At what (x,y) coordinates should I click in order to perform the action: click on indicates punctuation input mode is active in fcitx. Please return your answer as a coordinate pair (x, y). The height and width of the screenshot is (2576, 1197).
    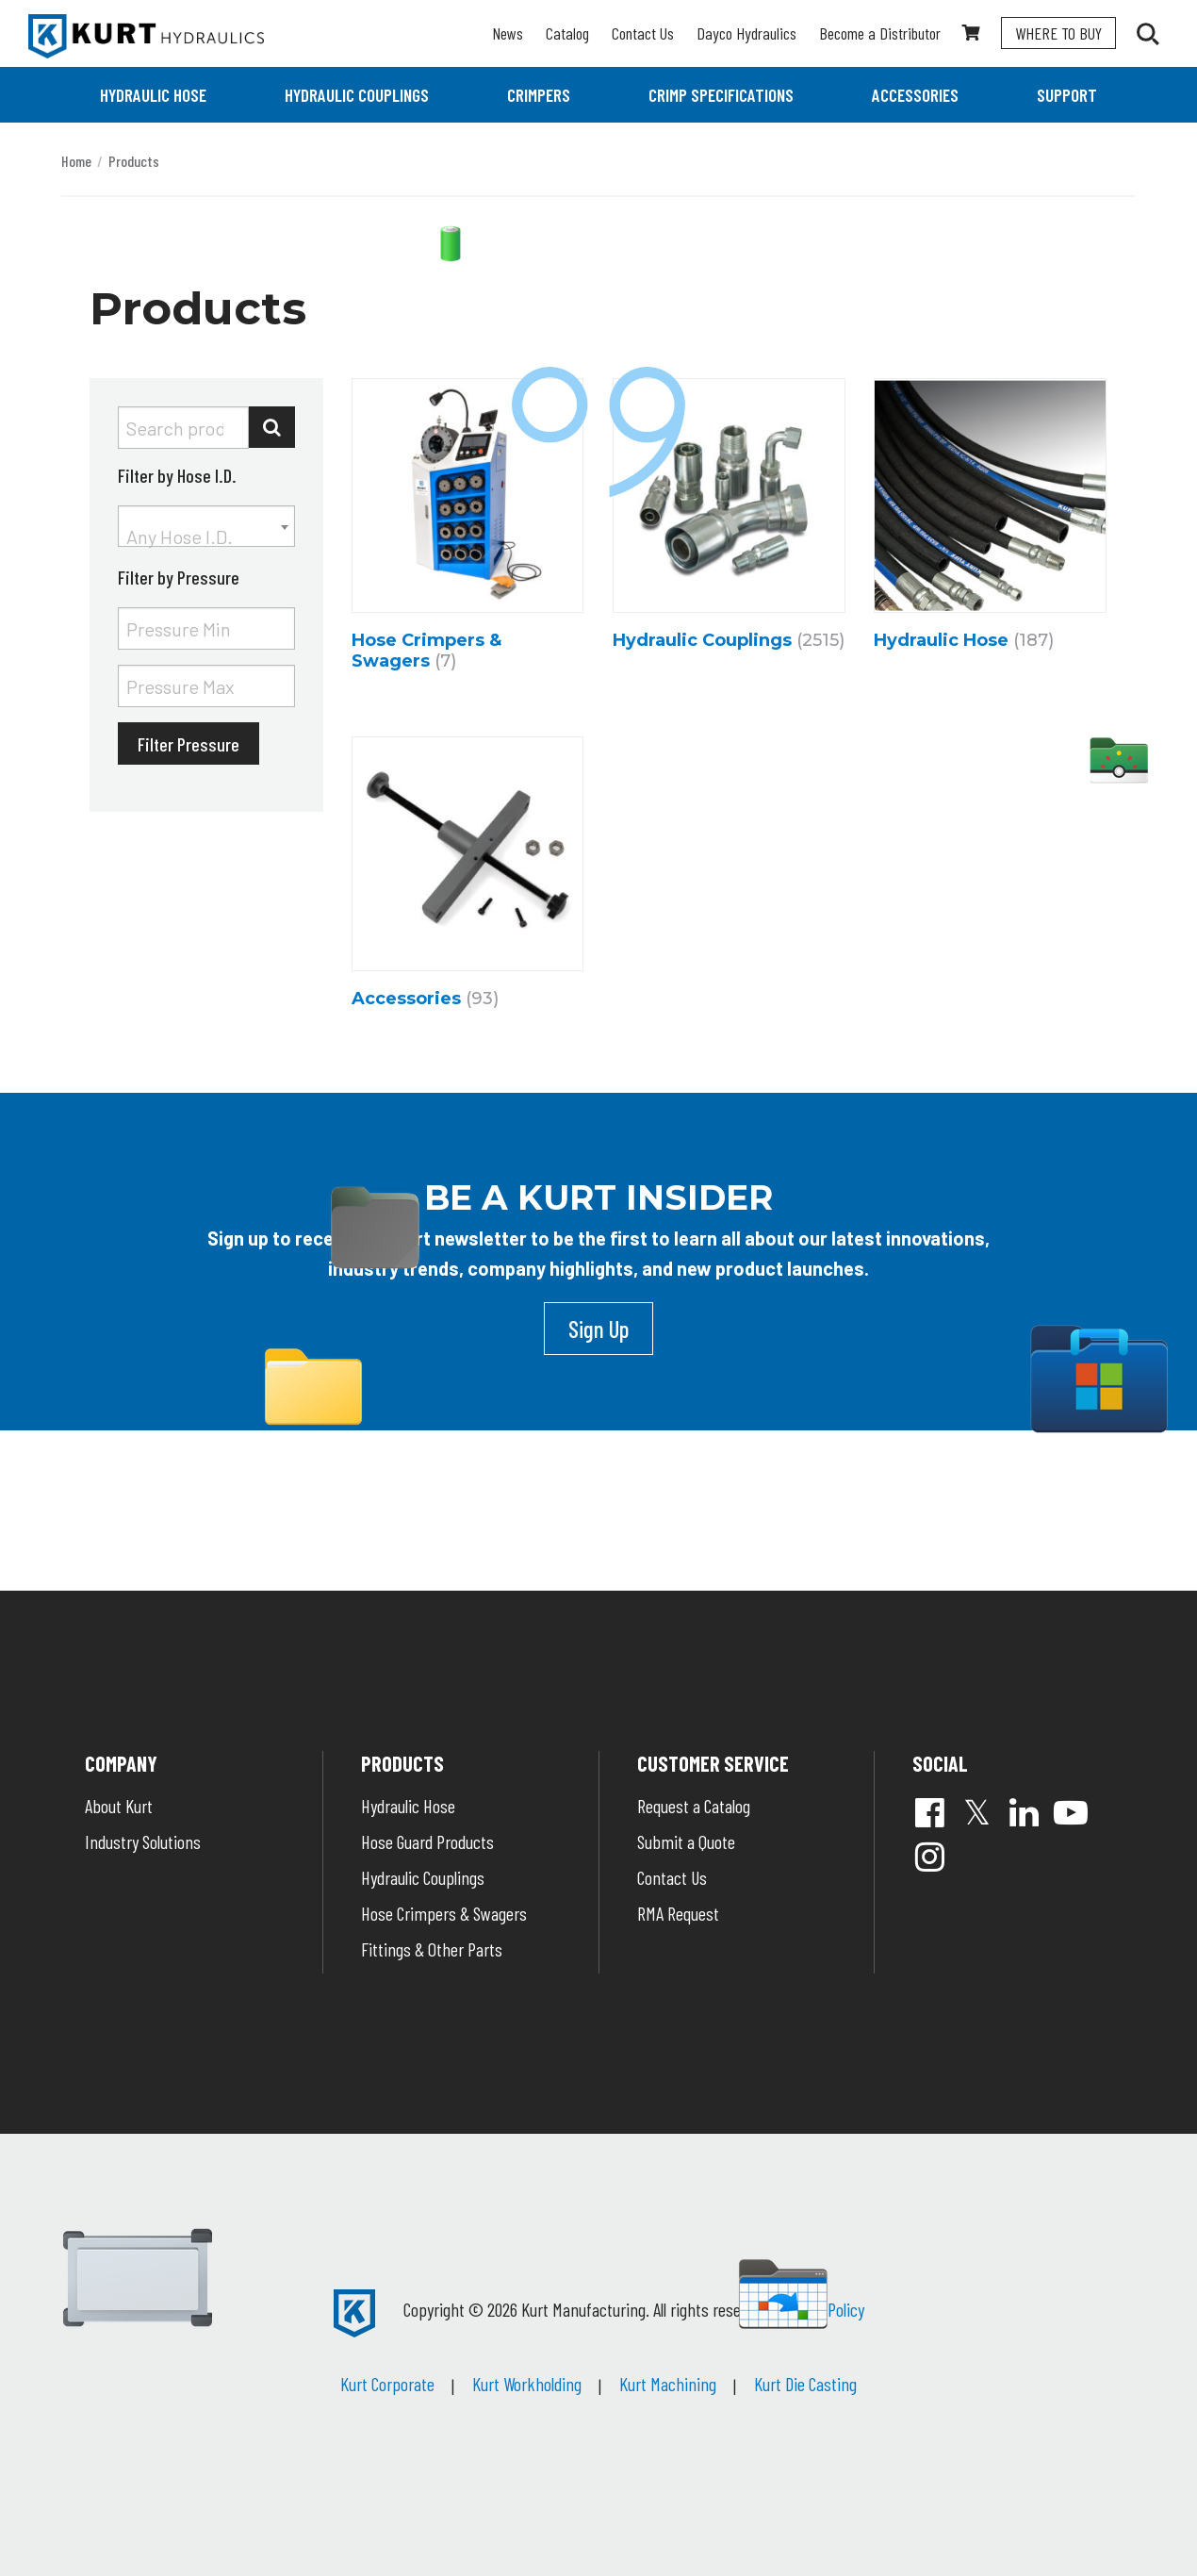
    Looking at the image, I should click on (598, 432).